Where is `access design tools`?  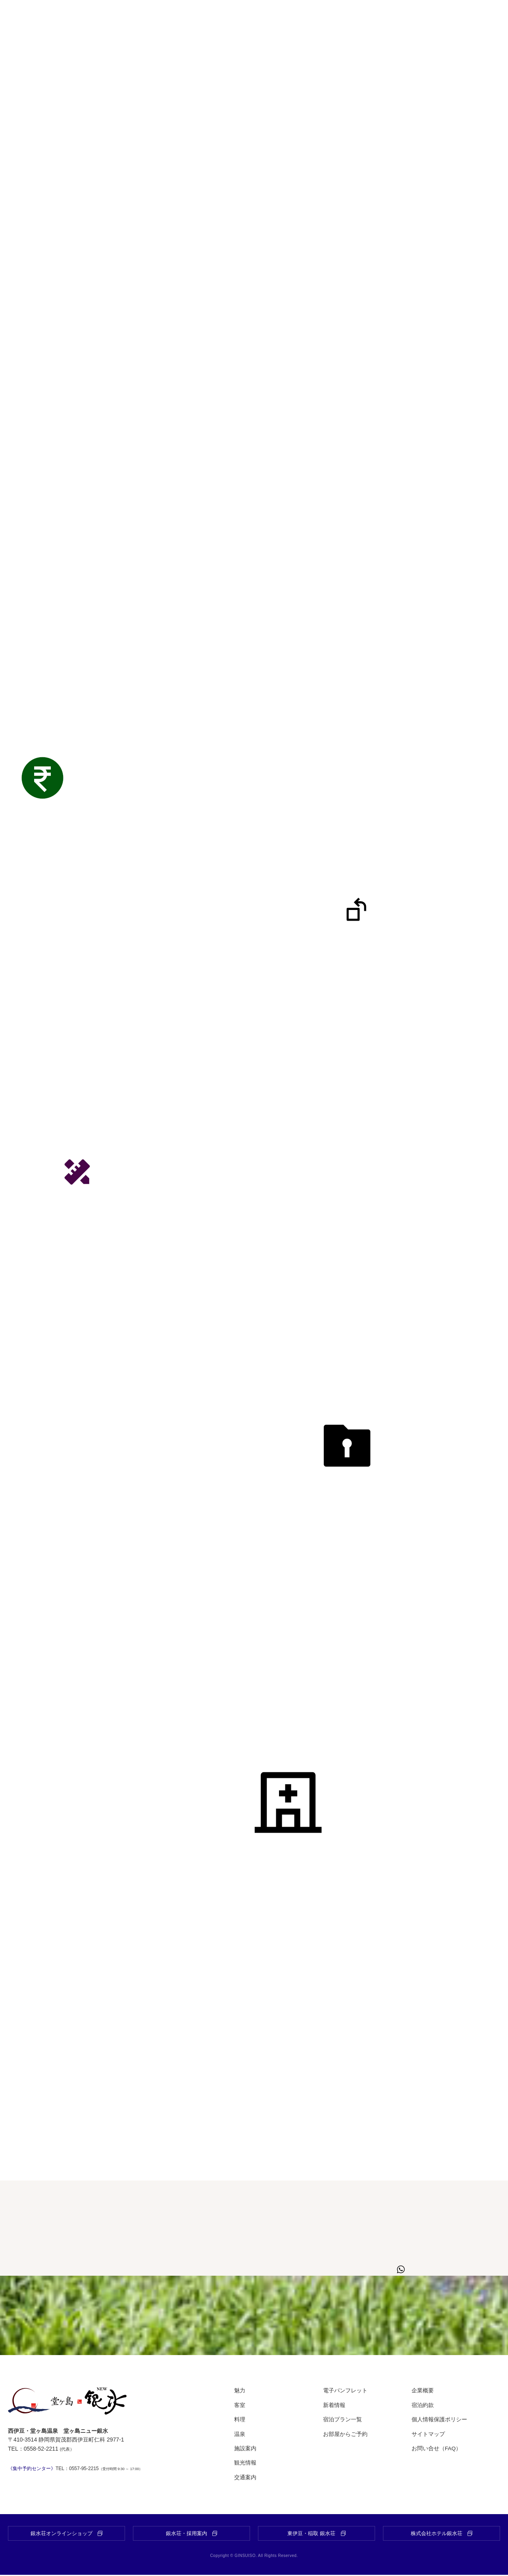
access design tools is located at coordinates (77, 1172).